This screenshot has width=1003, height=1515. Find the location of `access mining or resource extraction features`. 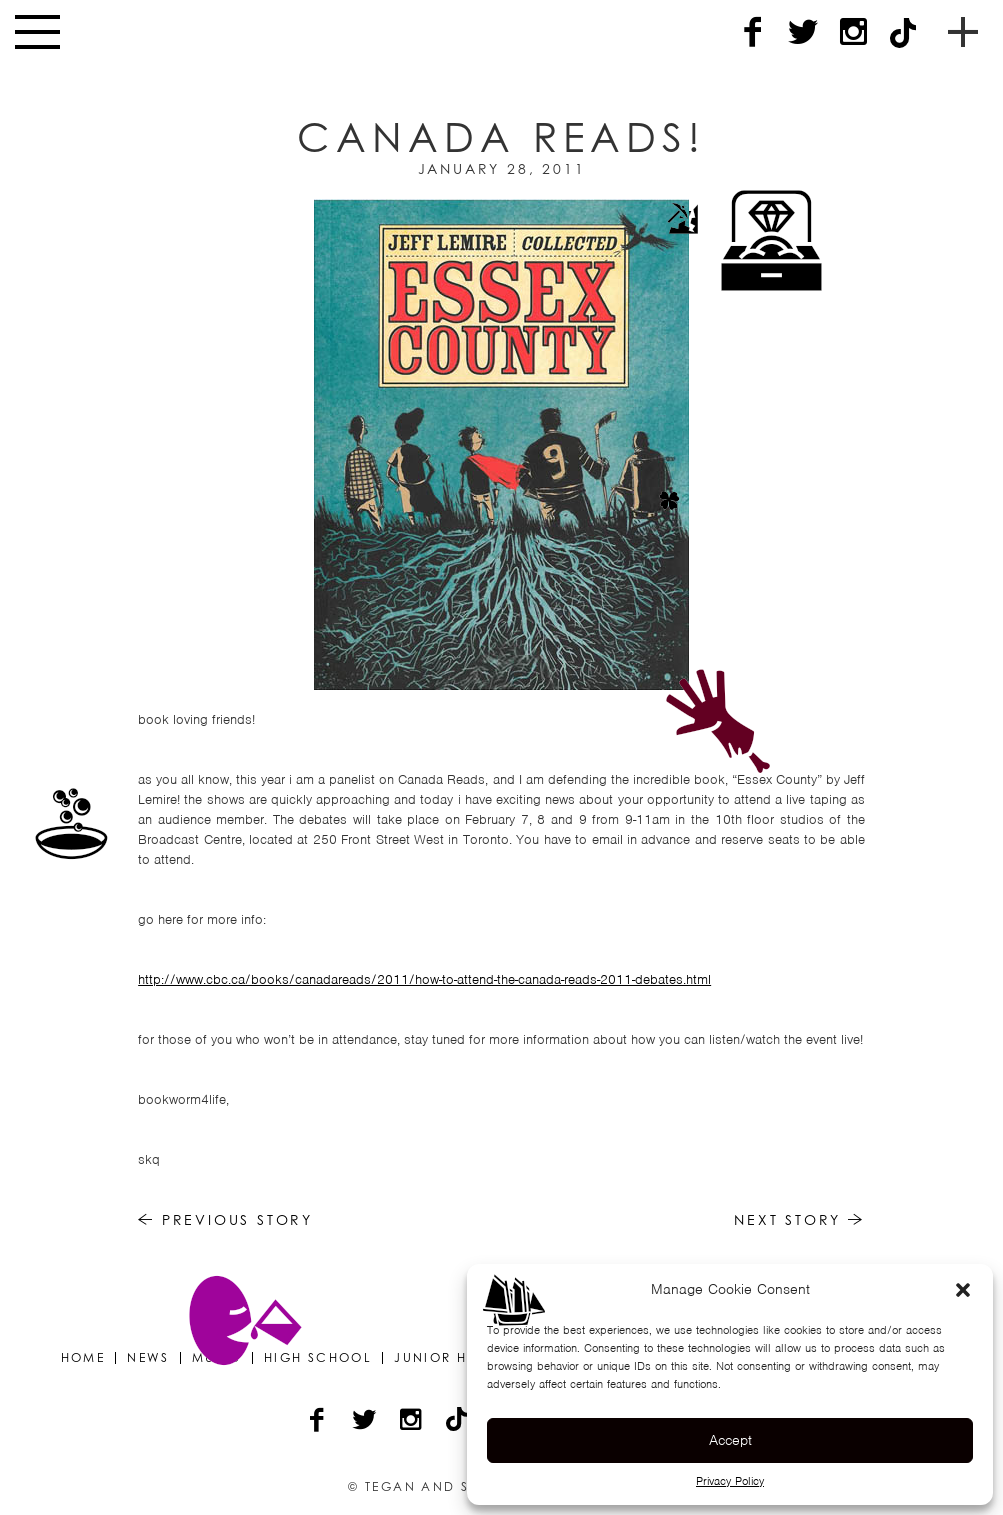

access mining or resource extraction features is located at coordinates (682, 218).